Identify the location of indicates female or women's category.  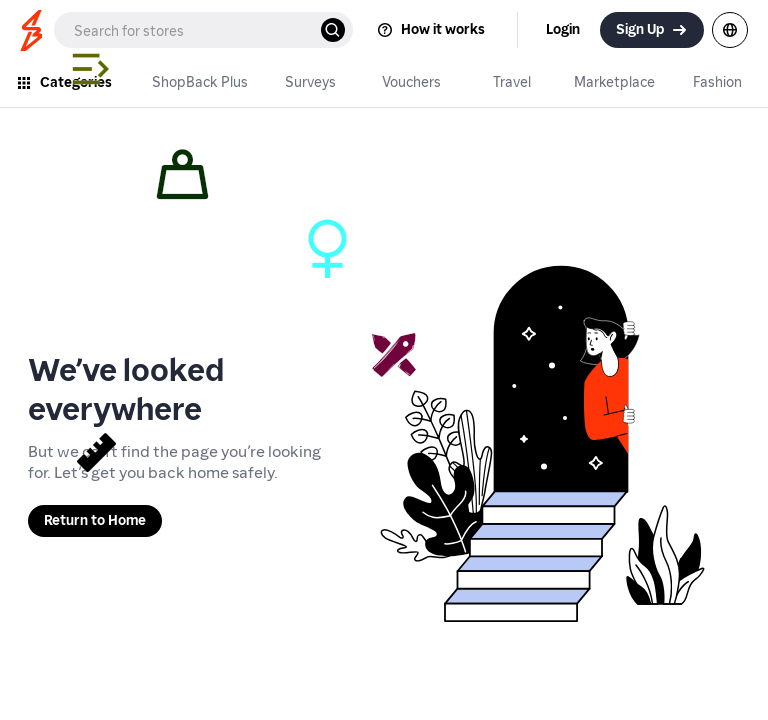
(327, 247).